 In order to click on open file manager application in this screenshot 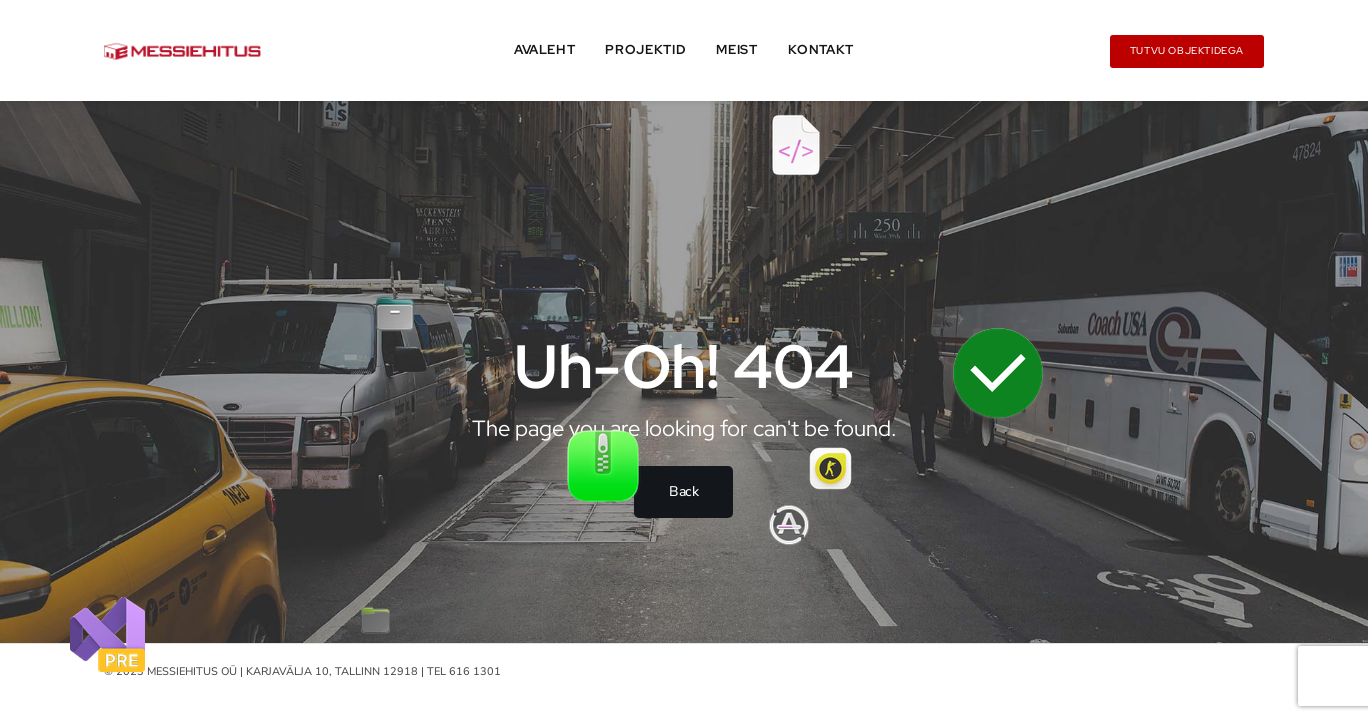, I will do `click(395, 313)`.